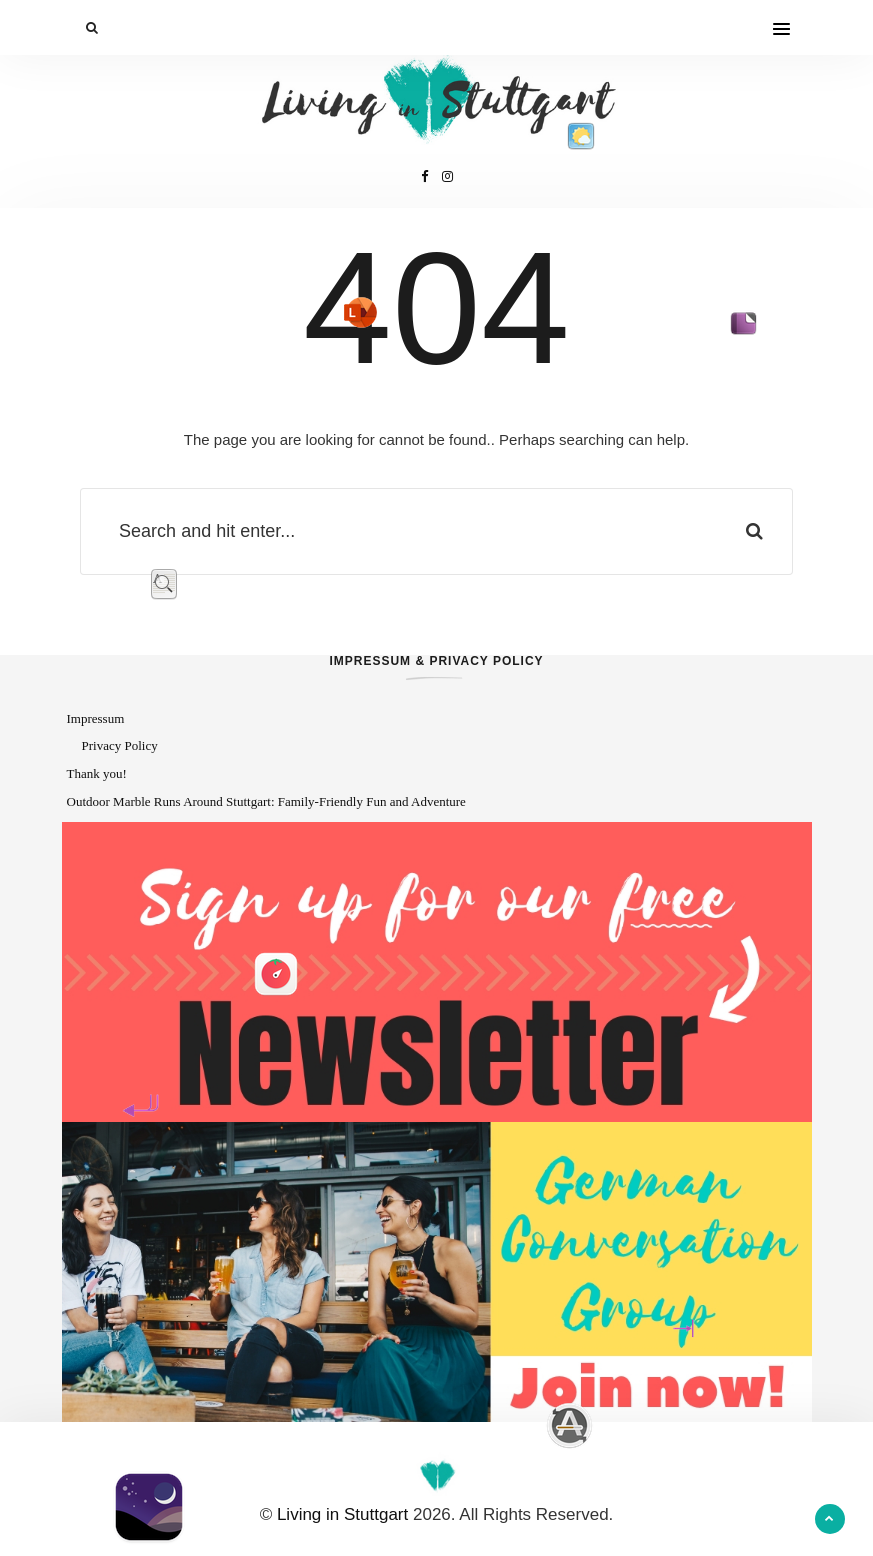 The width and height of the screenshot is (873, 1556). I want to click on open stellarium planetarium app, so click(149, 1507).